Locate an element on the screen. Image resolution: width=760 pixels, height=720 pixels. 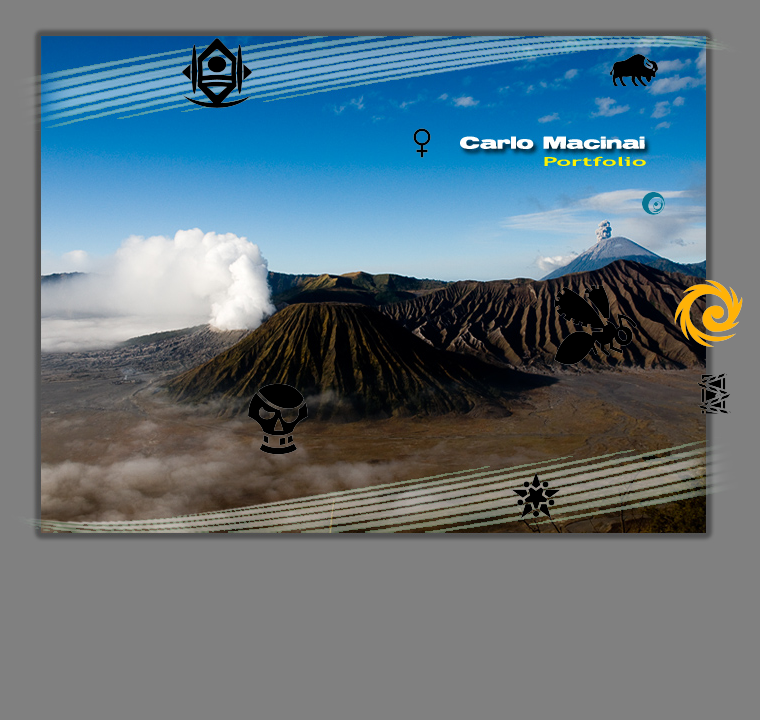
view achievements or rewards in a game is located at coordinates (536, 496).